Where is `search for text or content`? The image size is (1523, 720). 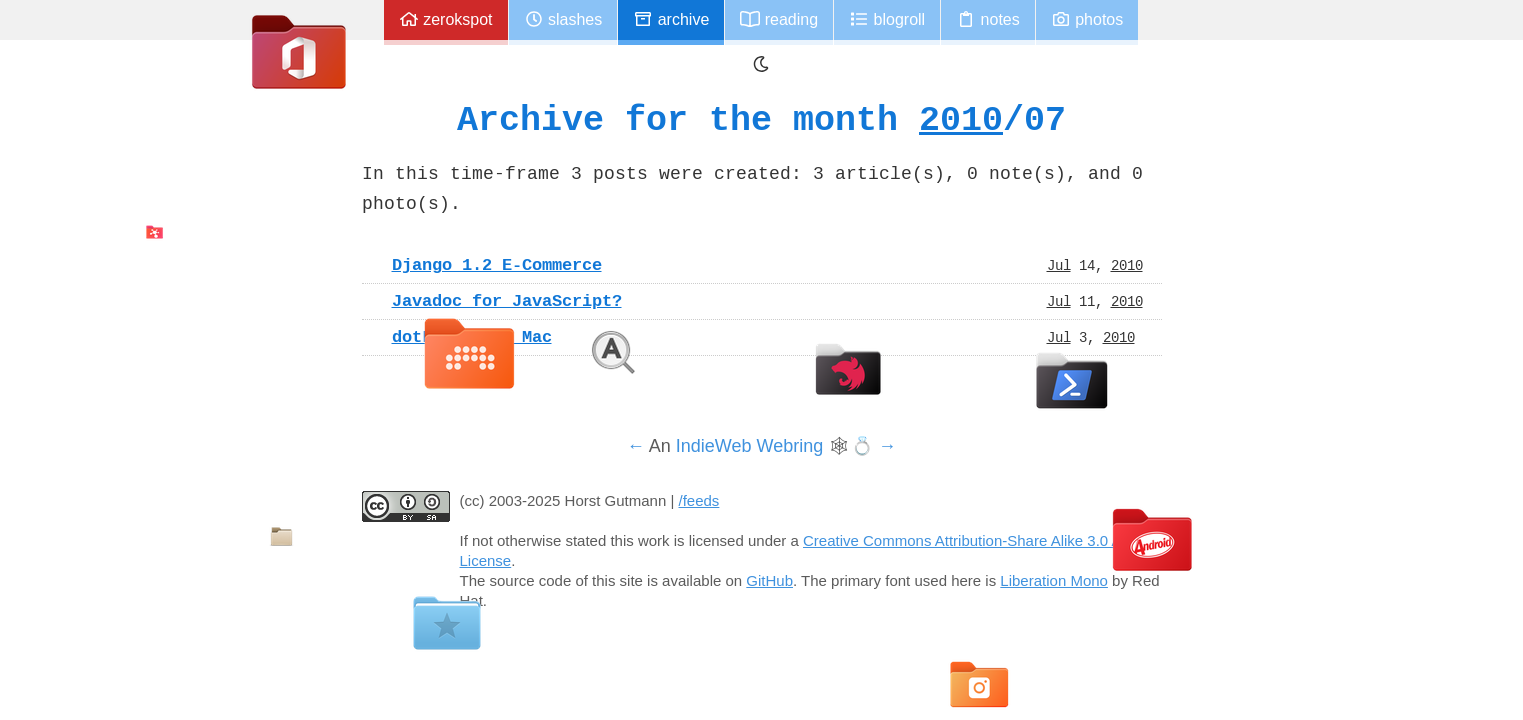 search for text or content is located at coordinates (613, 352).